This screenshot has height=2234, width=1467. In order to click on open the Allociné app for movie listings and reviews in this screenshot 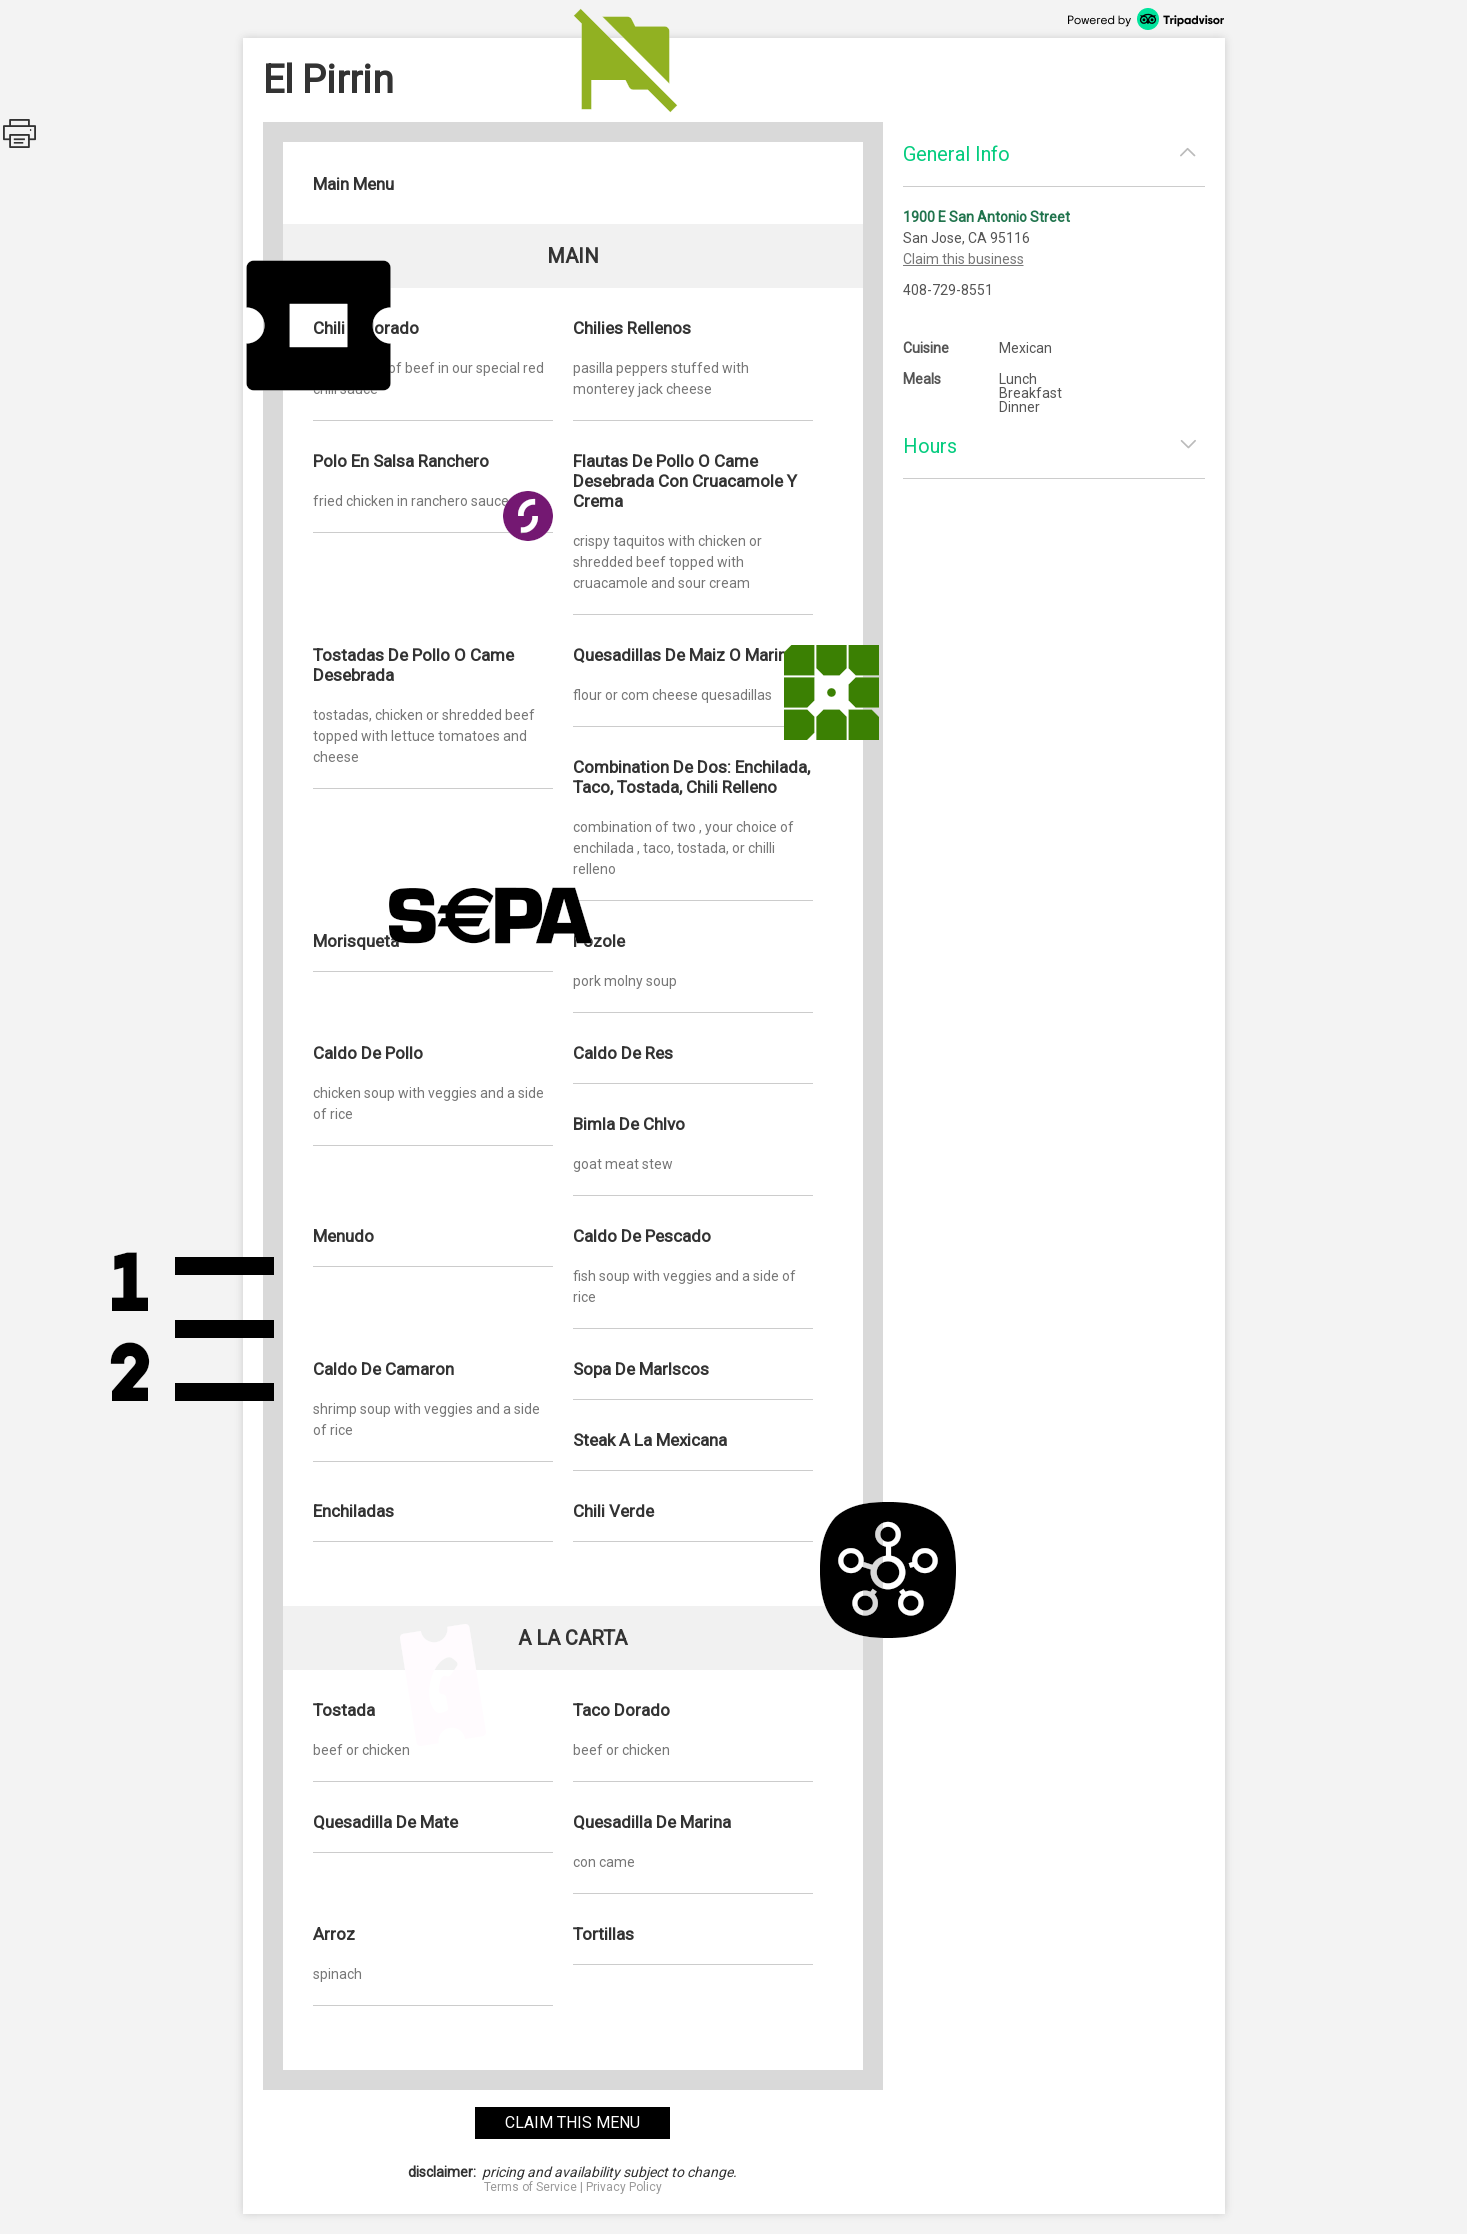, I will do `click(443, 1685)`.